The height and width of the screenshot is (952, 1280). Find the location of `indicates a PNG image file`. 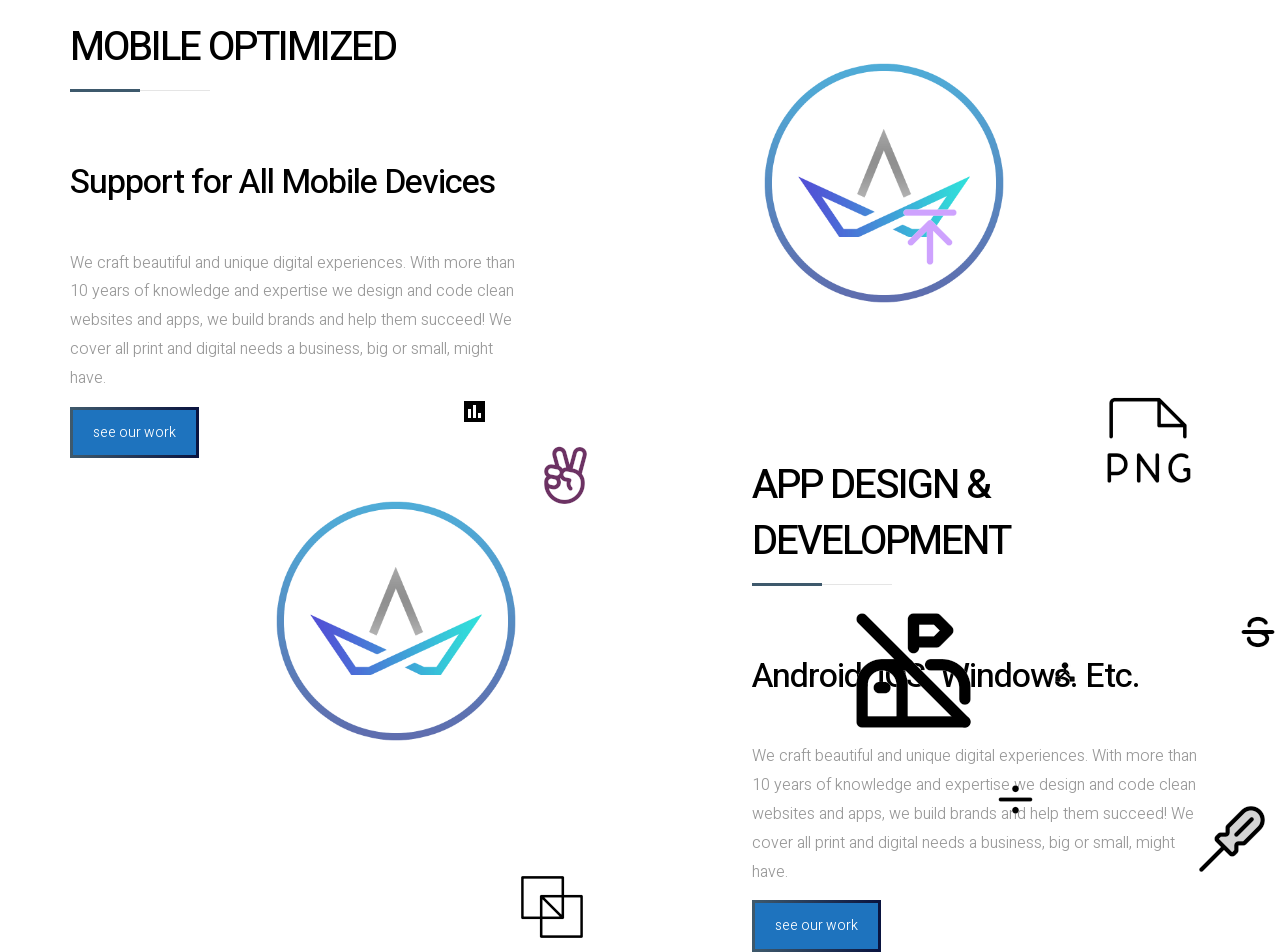

indicates a PNG image file is located at coordinates (1148, 444).